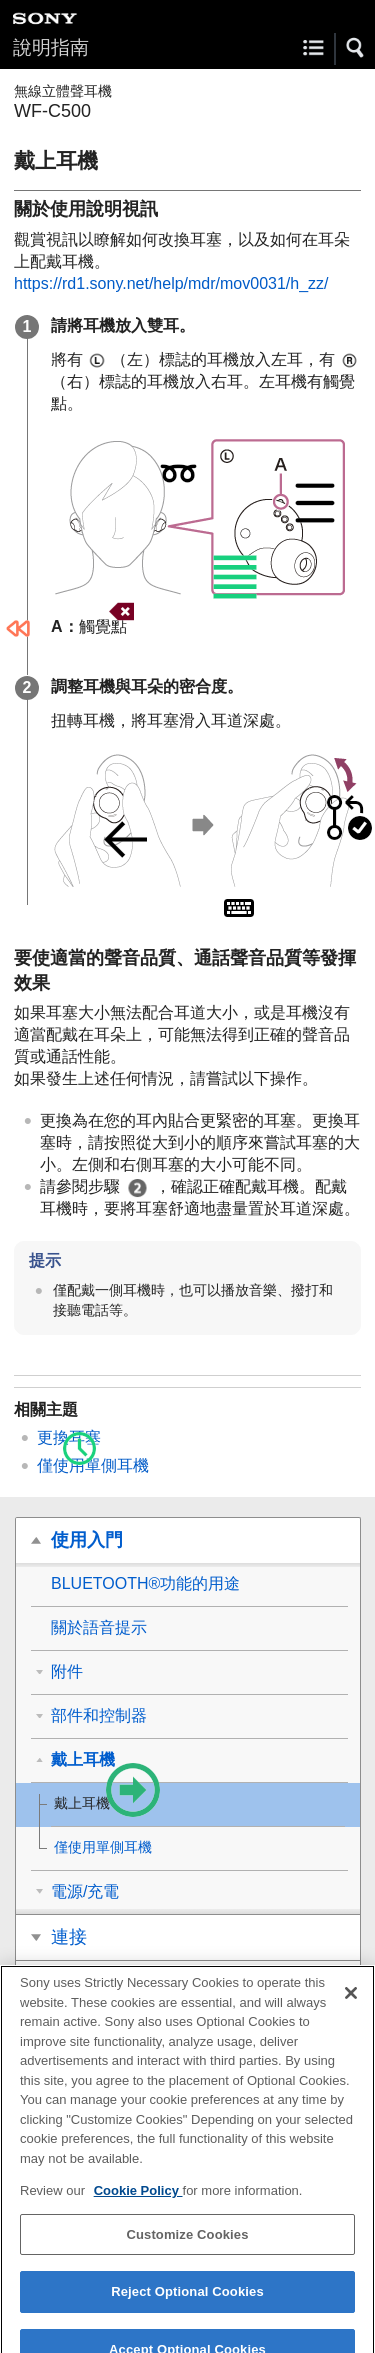 Image resolution: width=375 pixels, height=2353 pixels. I want to click on toggle medium density view for list items, so click(315, 503).